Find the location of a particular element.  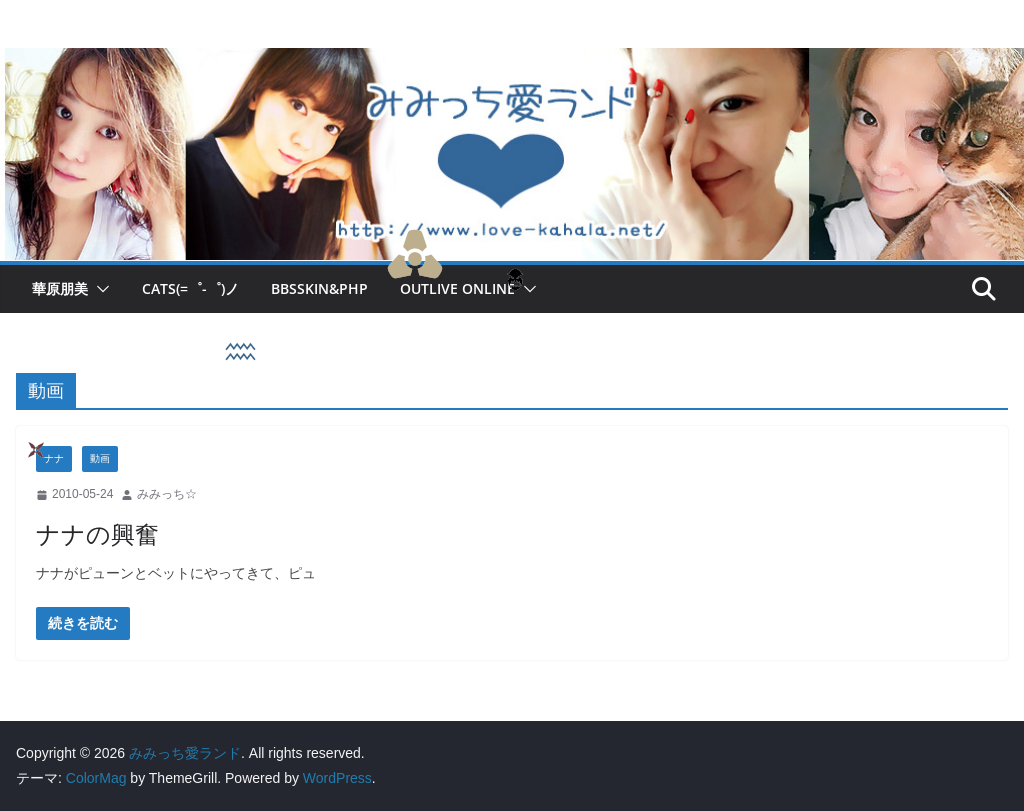

represents the aquarius zodiac sign is located at coordinates (240, 351).